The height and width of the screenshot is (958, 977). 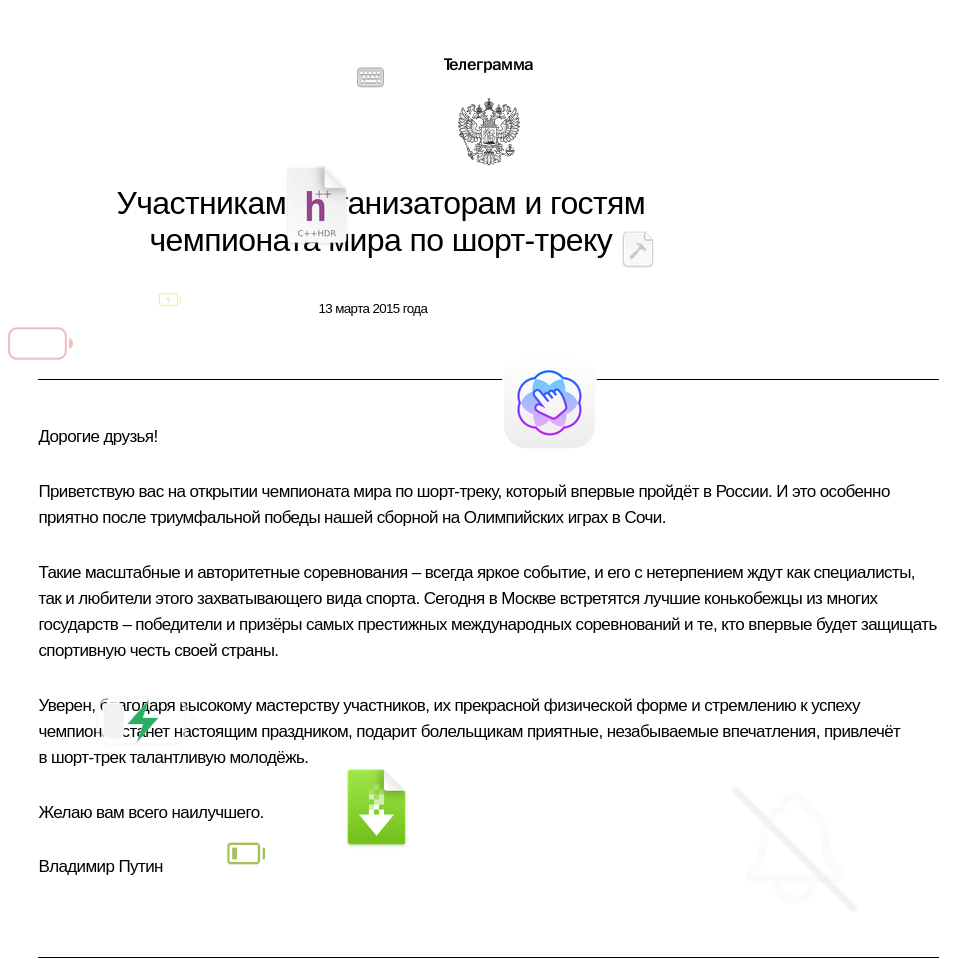 I want to click on indicates battery is charging at 20% capacity, so click(x=146, y=721).